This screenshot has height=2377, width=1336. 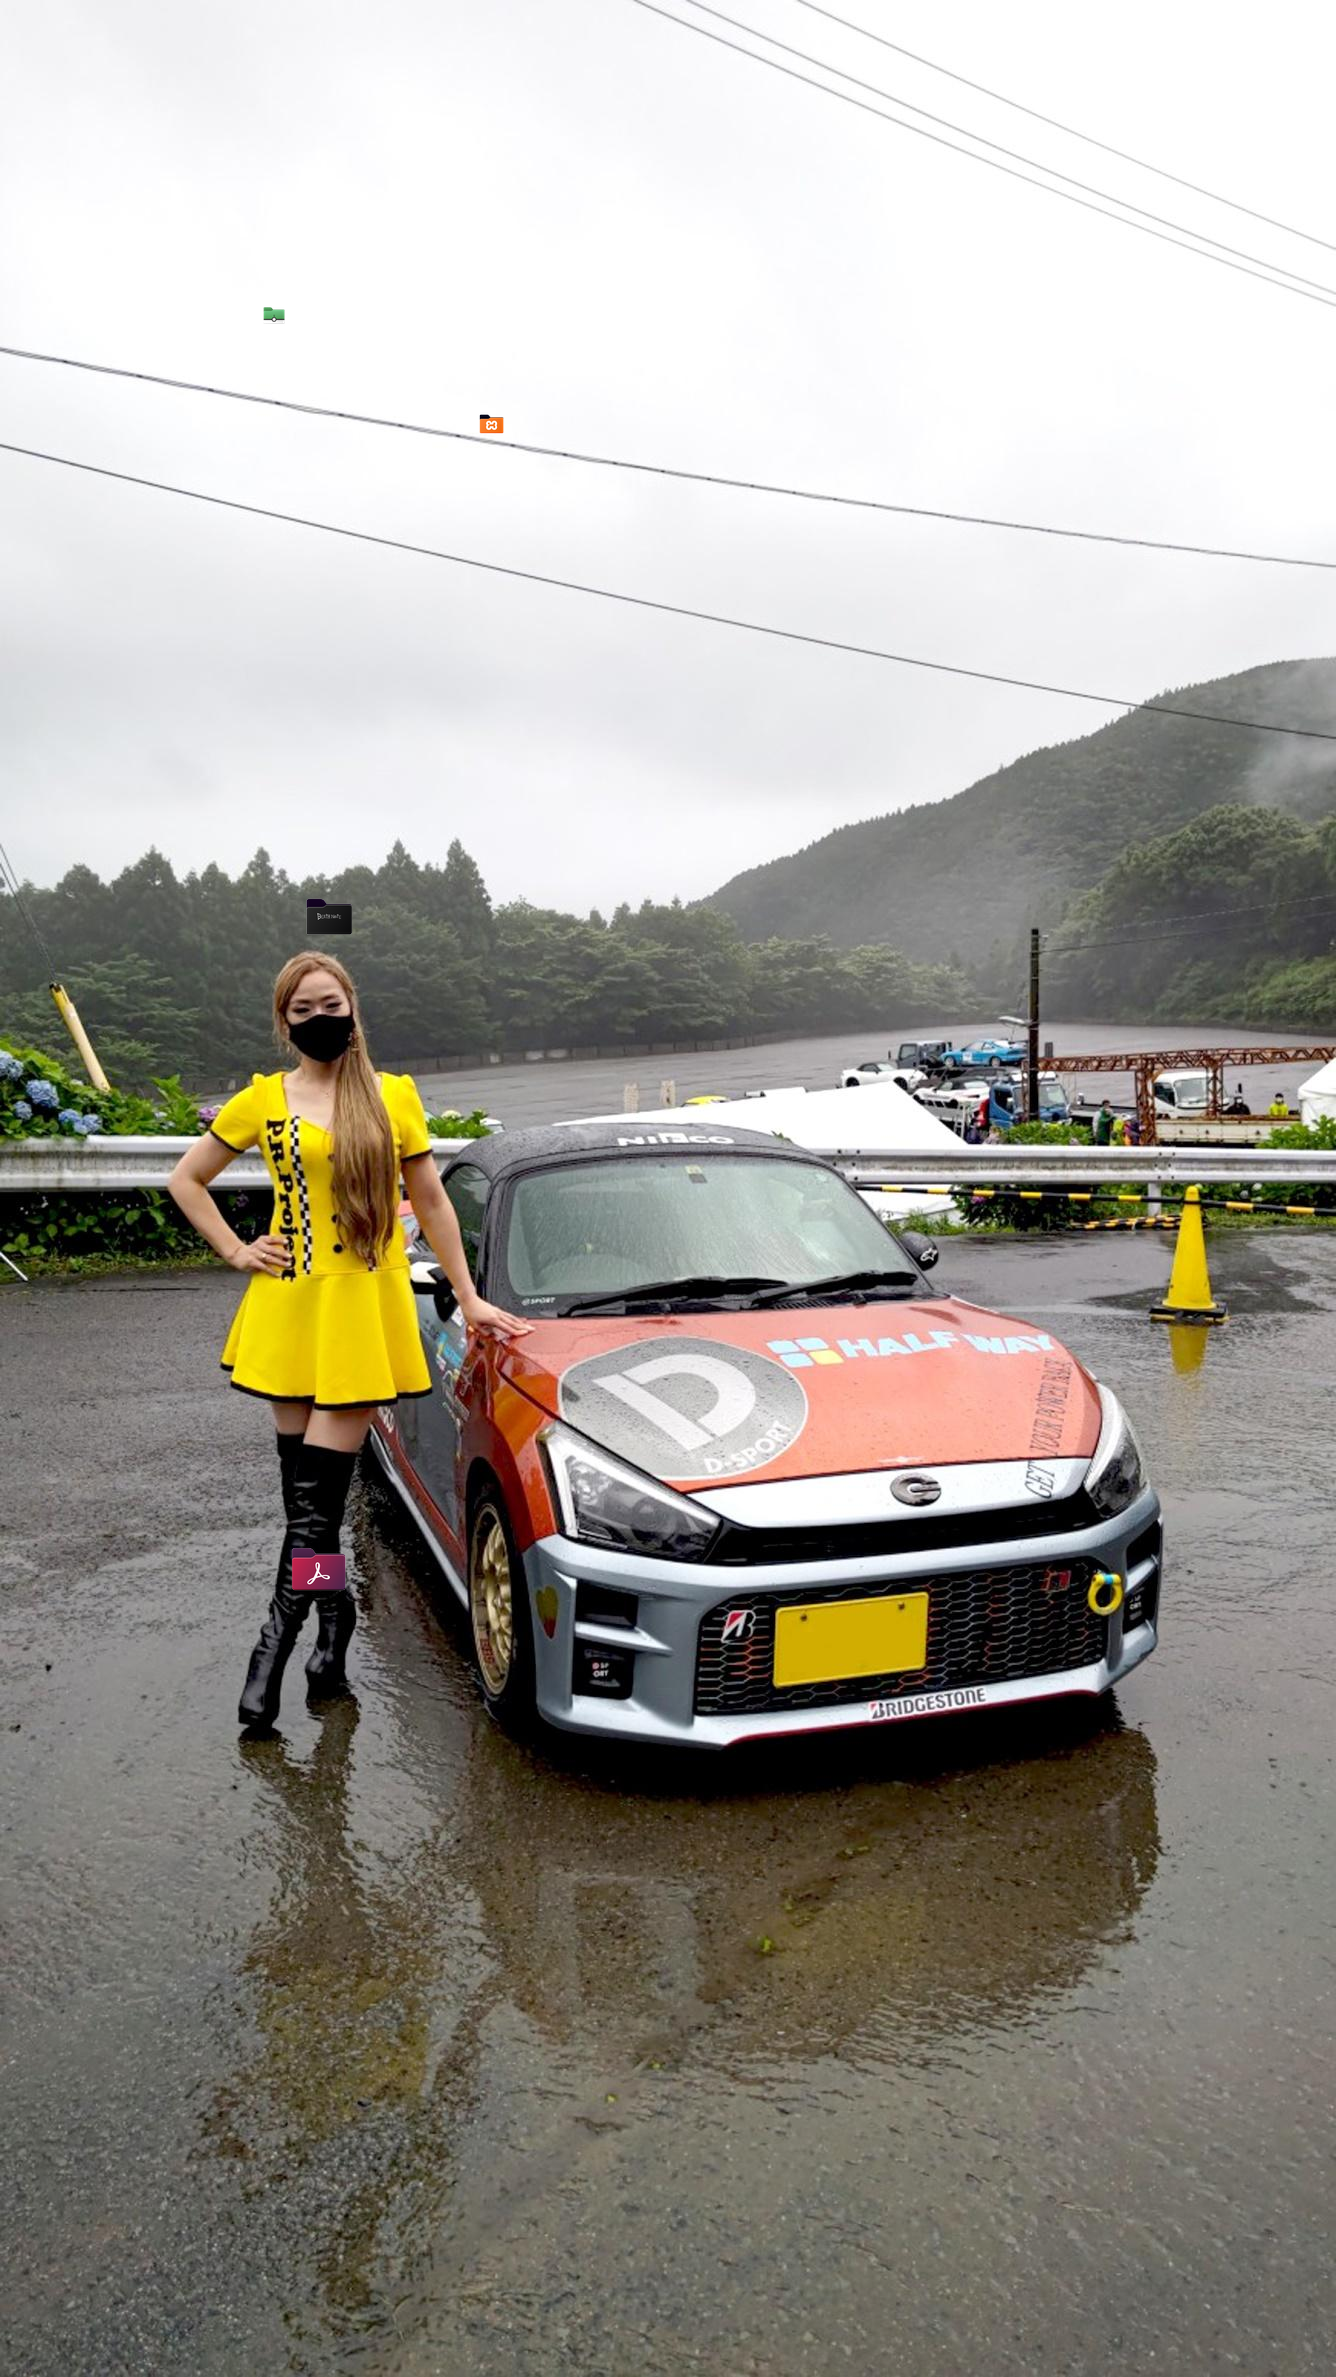 I want to click on folder containing death note anime/manga related files, so click(x=329, y=918).